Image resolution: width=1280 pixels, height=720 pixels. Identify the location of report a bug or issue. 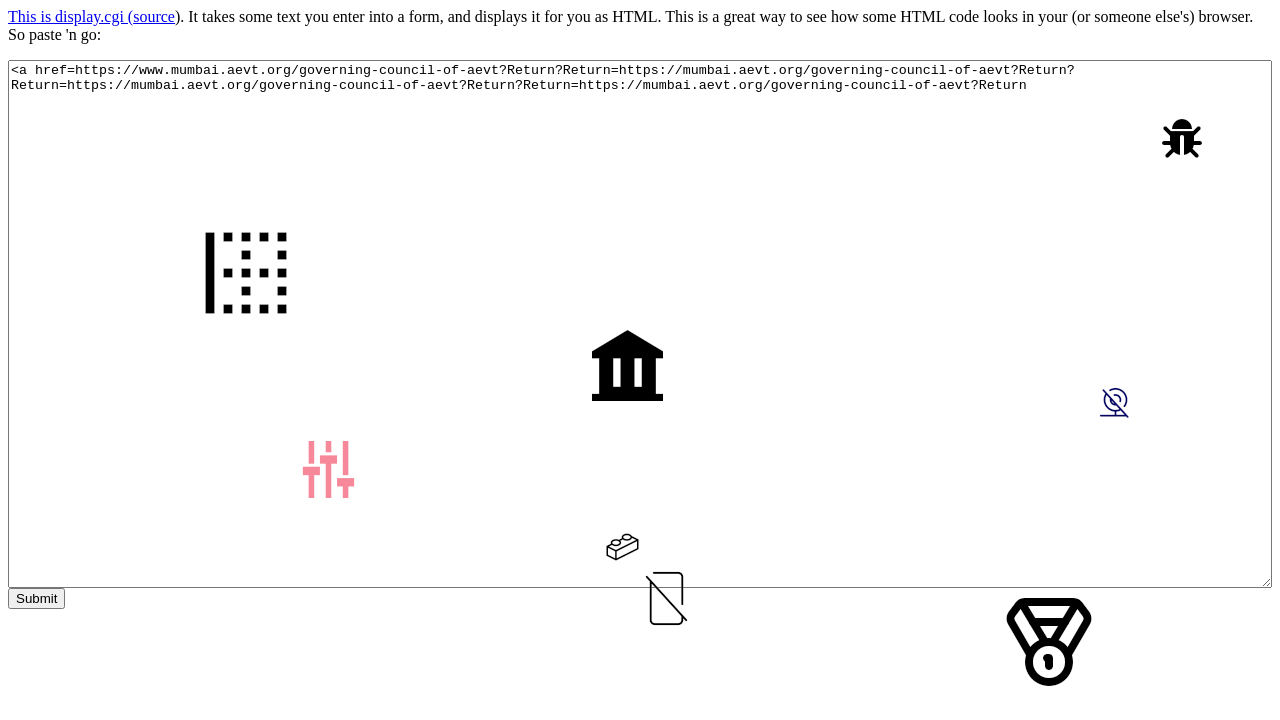
(1182, 139).